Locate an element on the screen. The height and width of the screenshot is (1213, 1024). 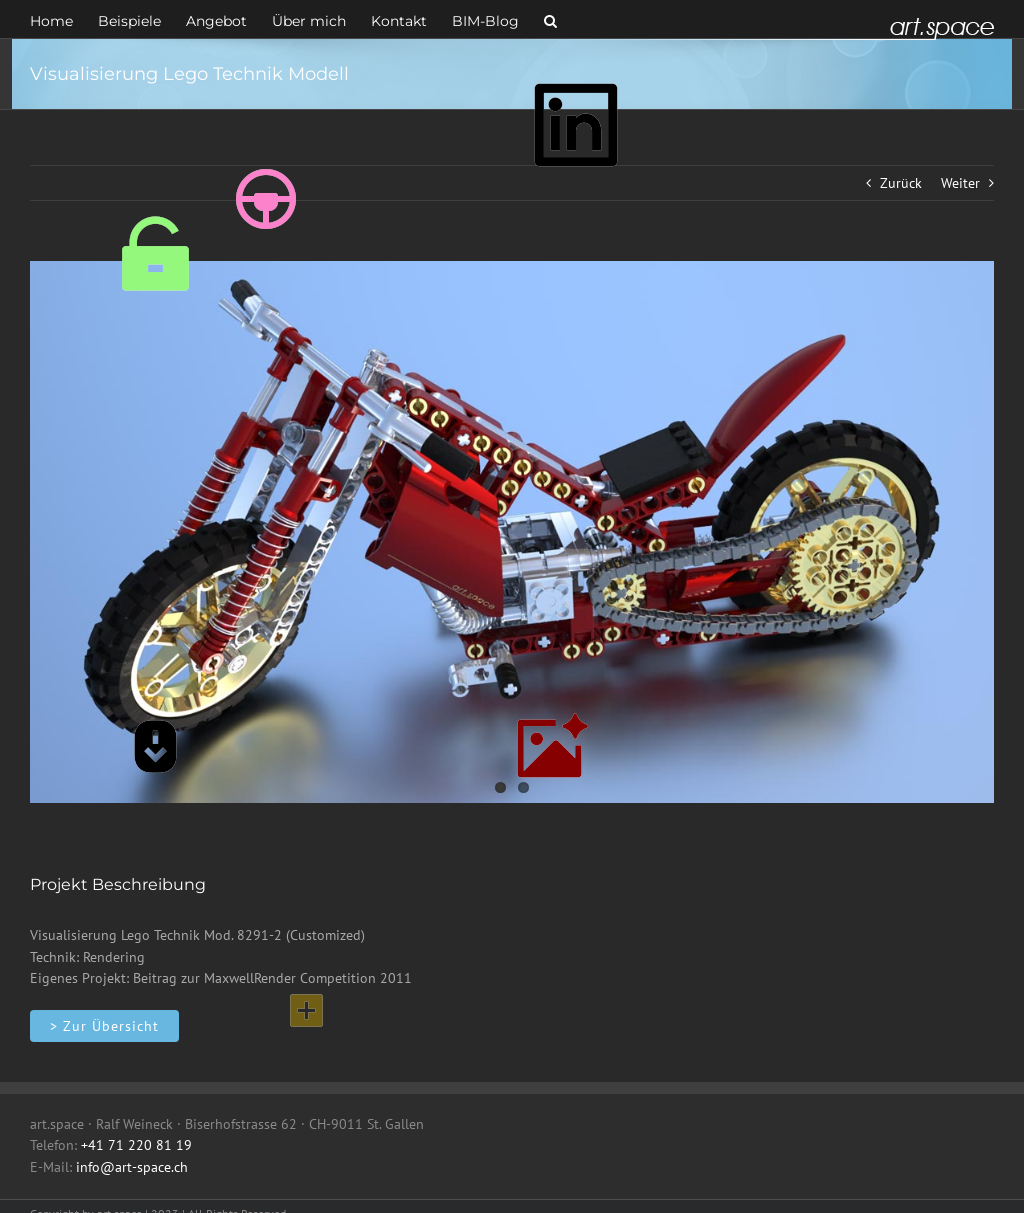
scroll to the bottom of the page is located at coordinates (155, 746).